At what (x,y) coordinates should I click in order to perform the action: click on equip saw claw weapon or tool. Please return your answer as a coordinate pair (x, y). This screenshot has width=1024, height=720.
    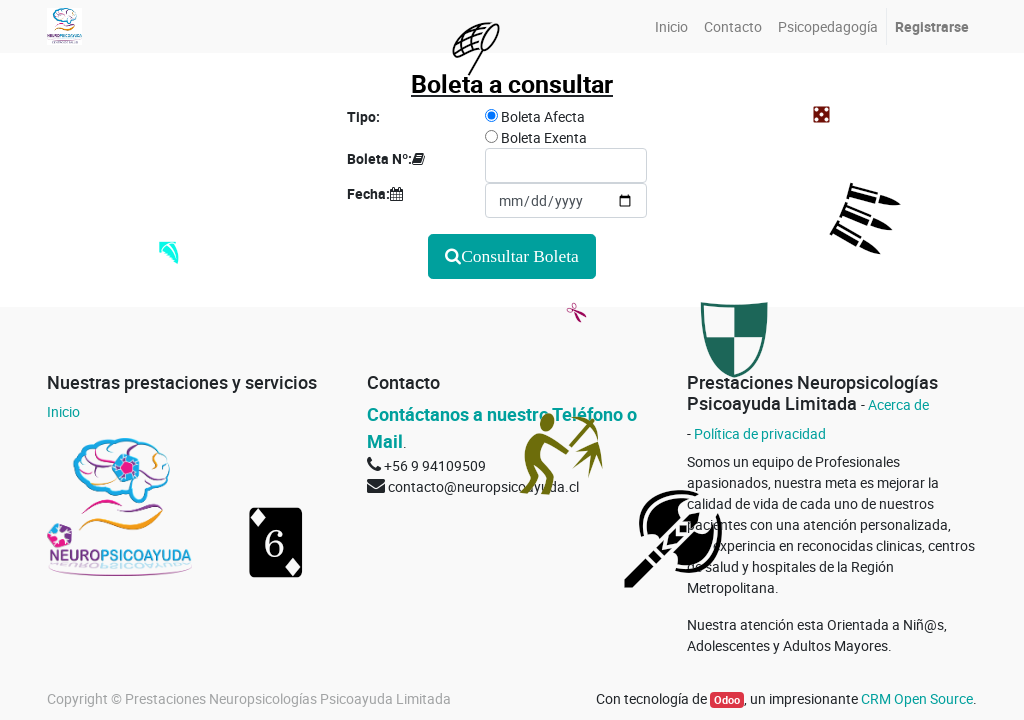
    Looking at the image, I should click on (170, 253).